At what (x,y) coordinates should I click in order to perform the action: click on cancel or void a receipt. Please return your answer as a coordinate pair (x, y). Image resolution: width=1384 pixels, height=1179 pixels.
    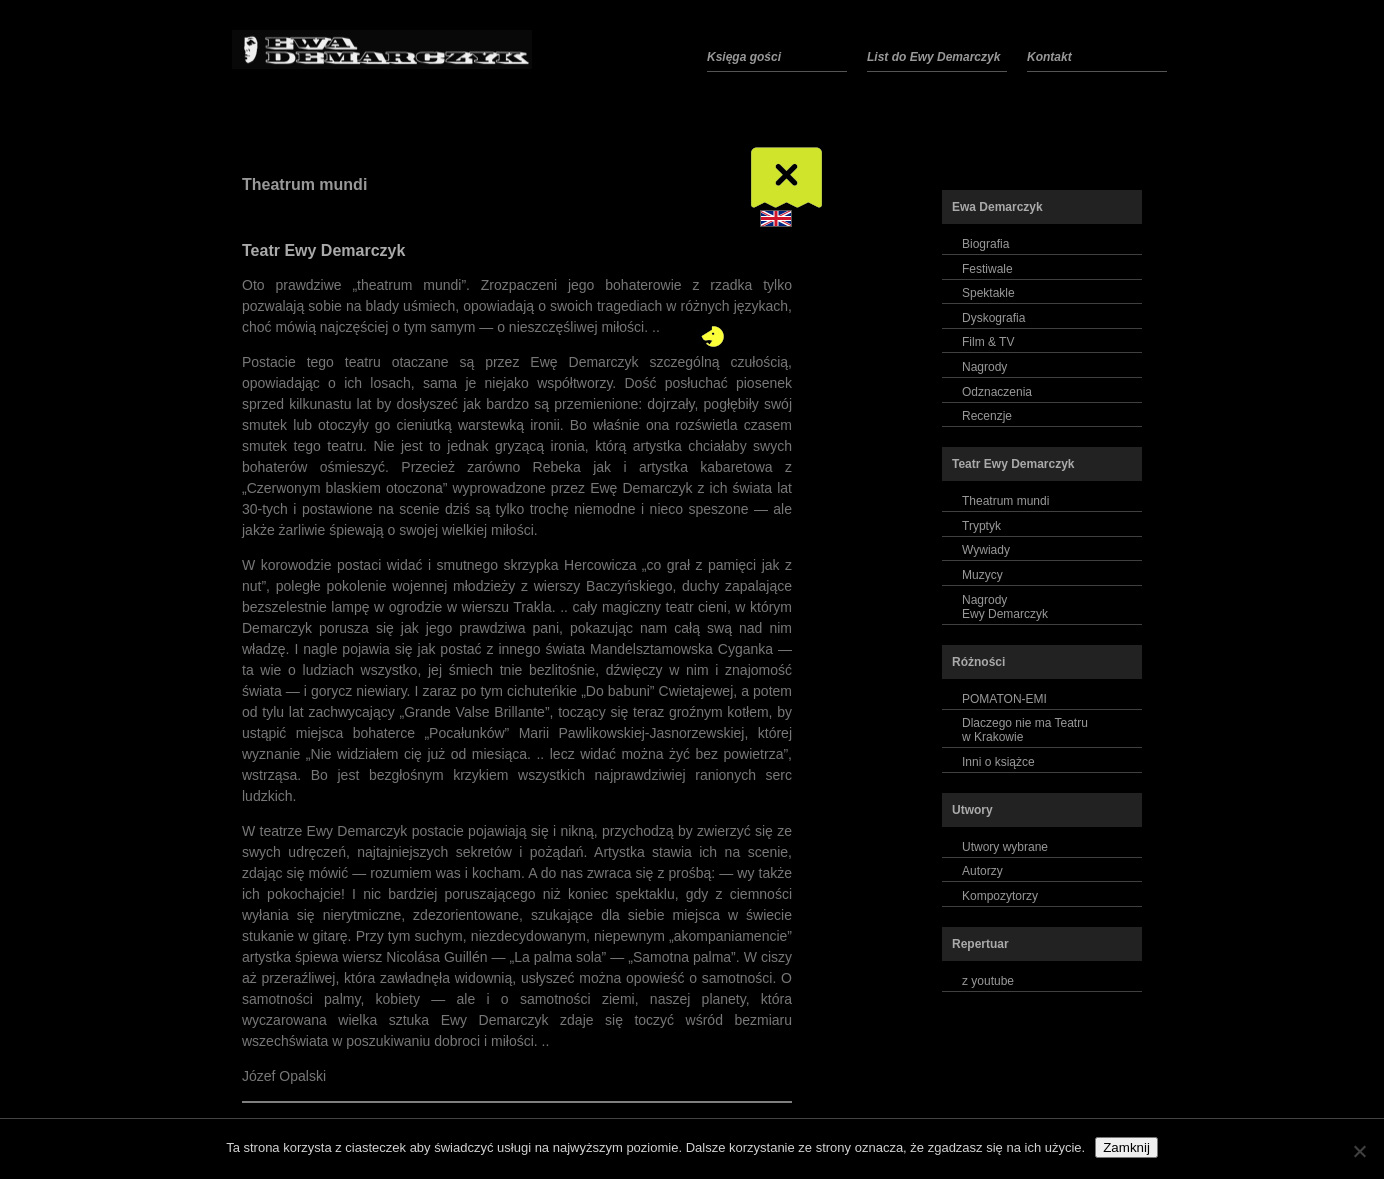
    Looking at the image, I should click on (786, 177).